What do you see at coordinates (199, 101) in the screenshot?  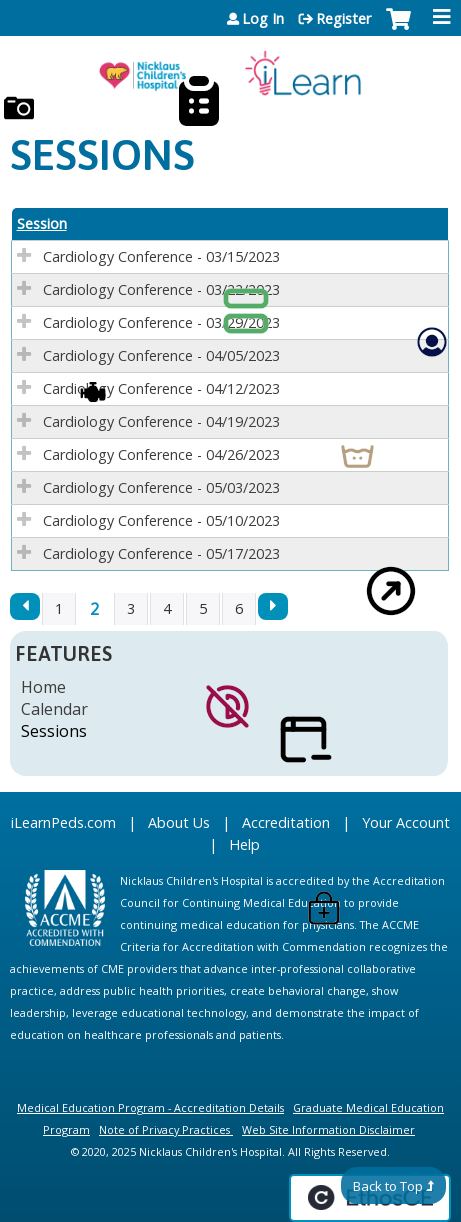 I see `view task list or checklist` at bounding box center [199, 101].